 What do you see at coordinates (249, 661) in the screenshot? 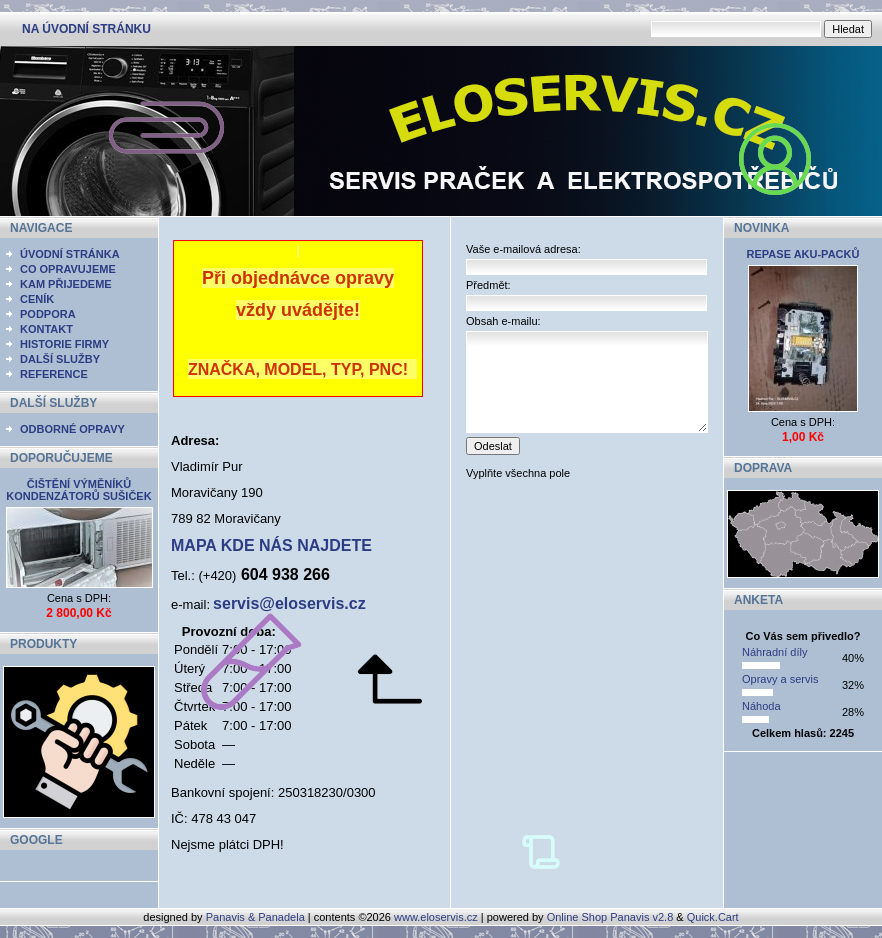
I see `access experimental or beta features` at bounding box center [249, 661].